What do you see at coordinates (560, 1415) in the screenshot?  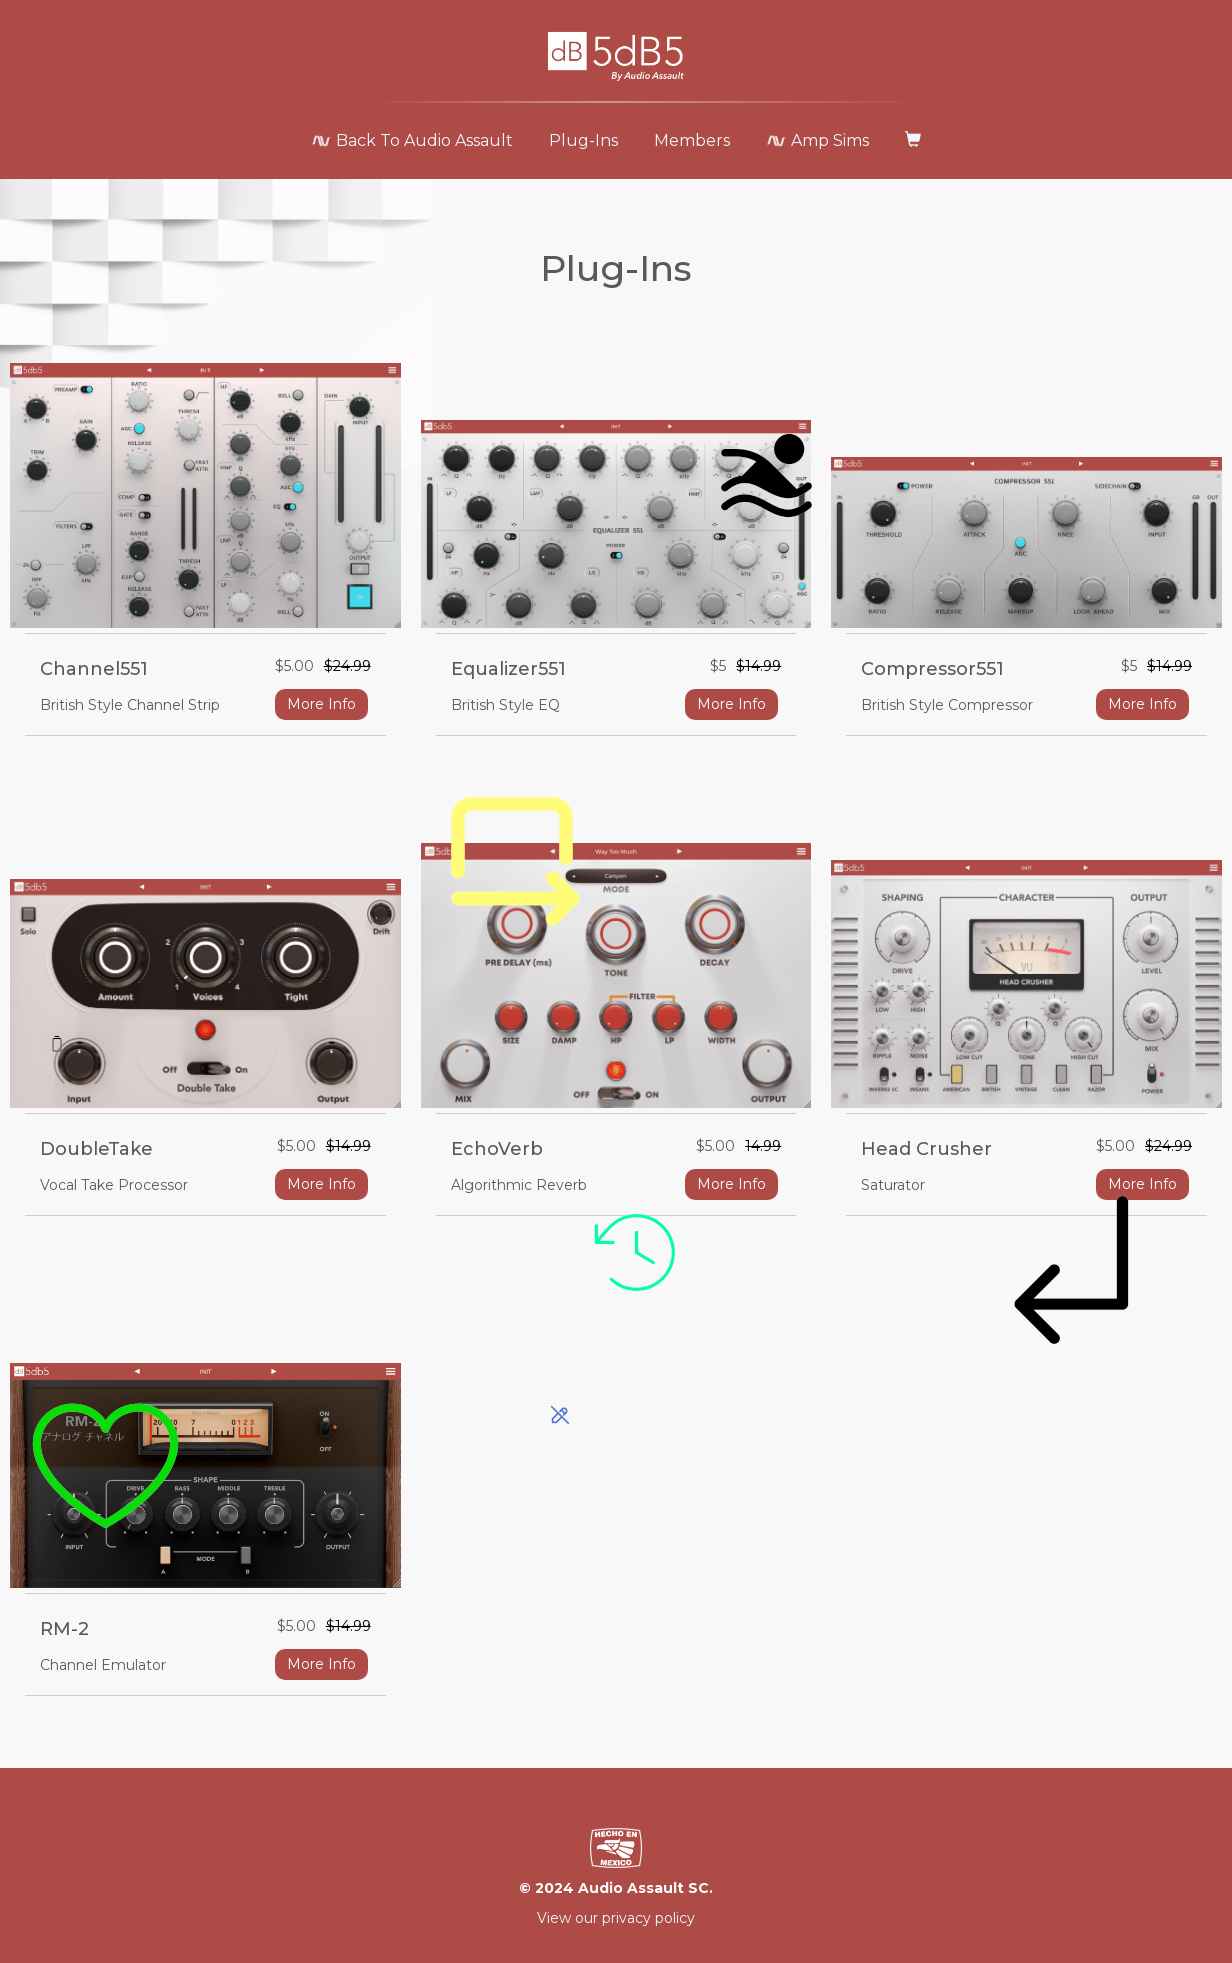 I see `editing is disabled` at bounding box center [560, 1415].